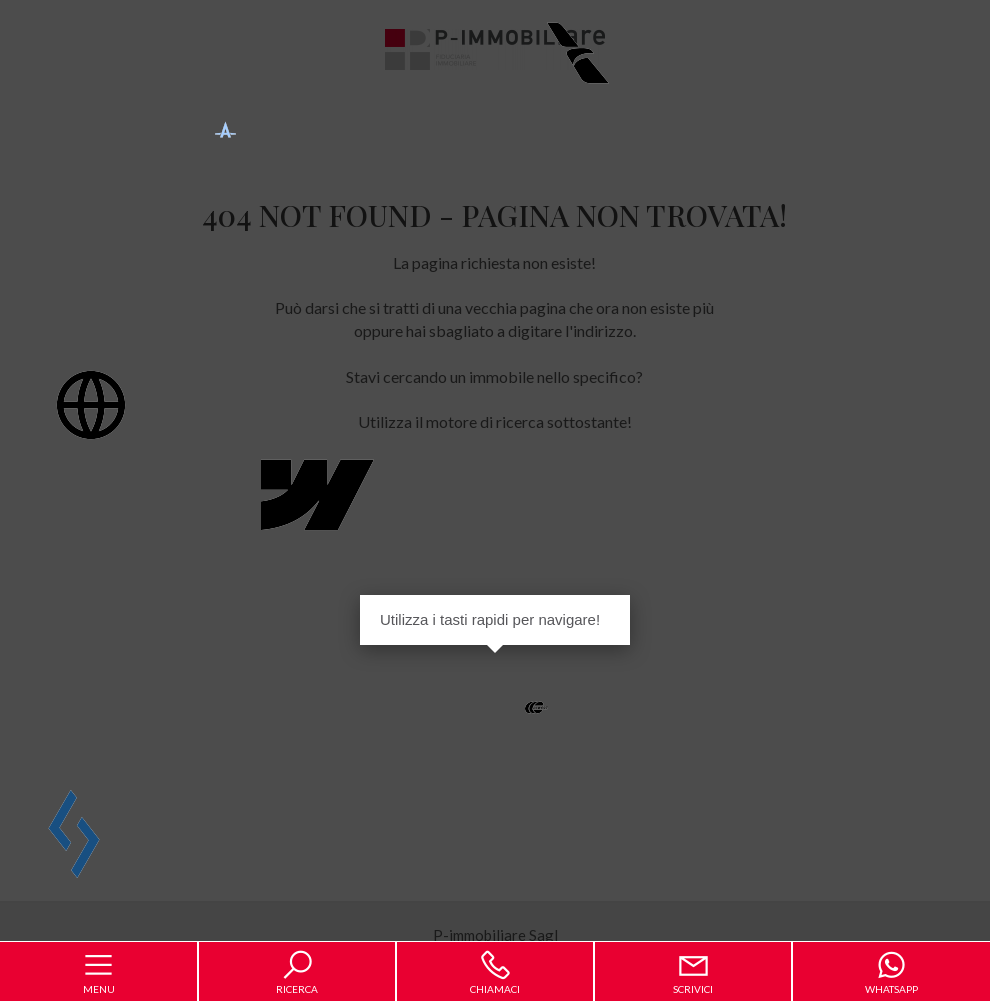  Describe the element at coordinates (317, 493) in the screenshot. I see `webflow logo` at that location.